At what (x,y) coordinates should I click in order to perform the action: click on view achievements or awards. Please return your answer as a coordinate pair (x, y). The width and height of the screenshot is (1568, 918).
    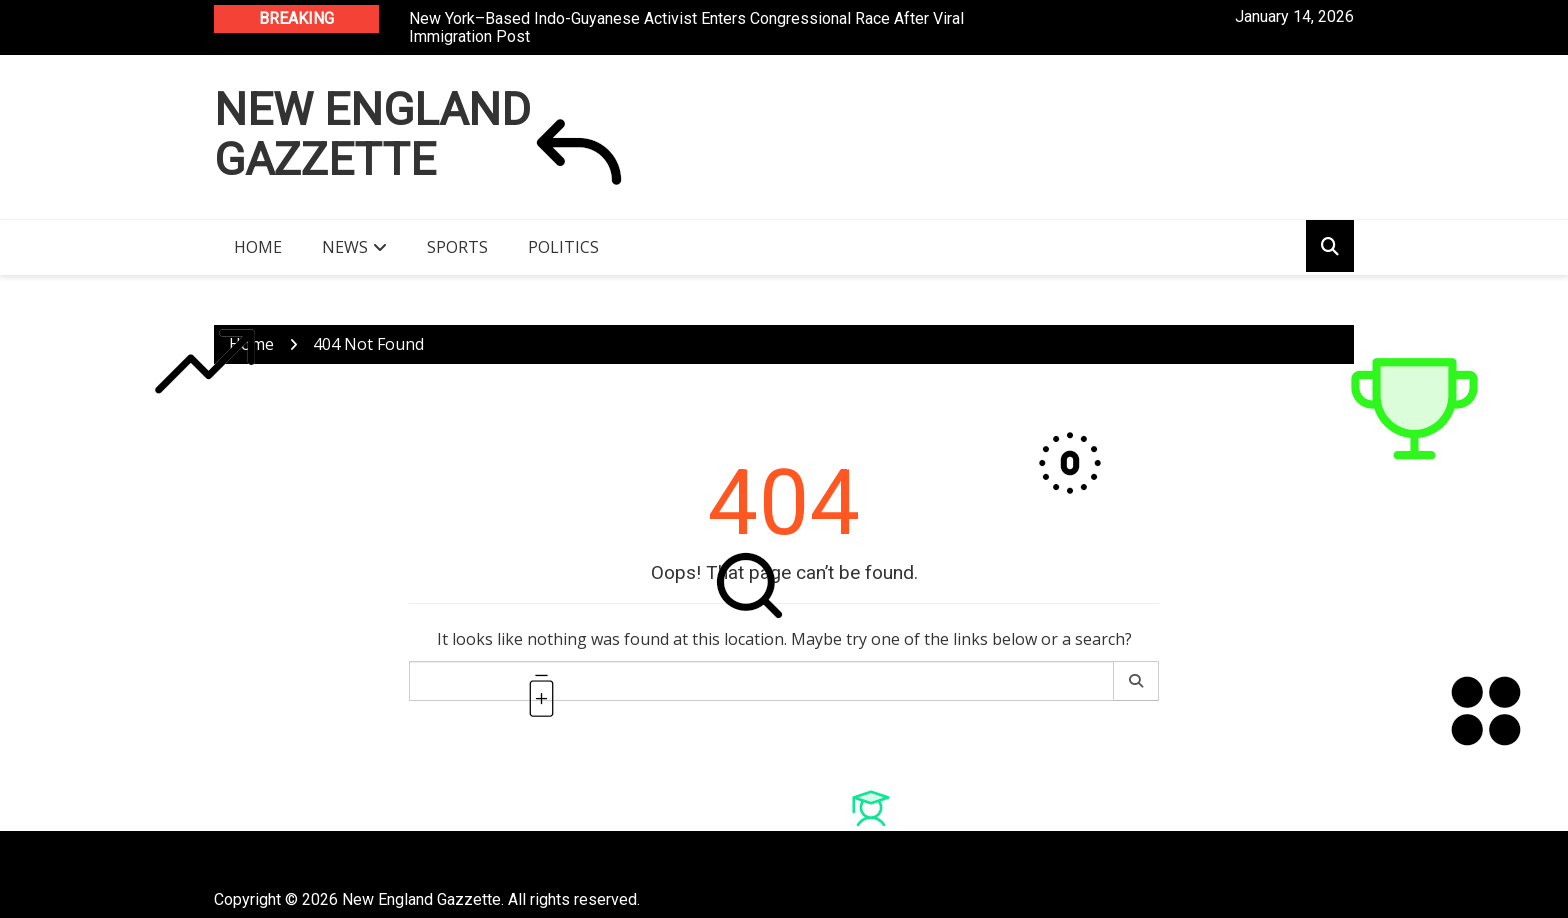
    Looking at the image, I should click on (1414, 404).